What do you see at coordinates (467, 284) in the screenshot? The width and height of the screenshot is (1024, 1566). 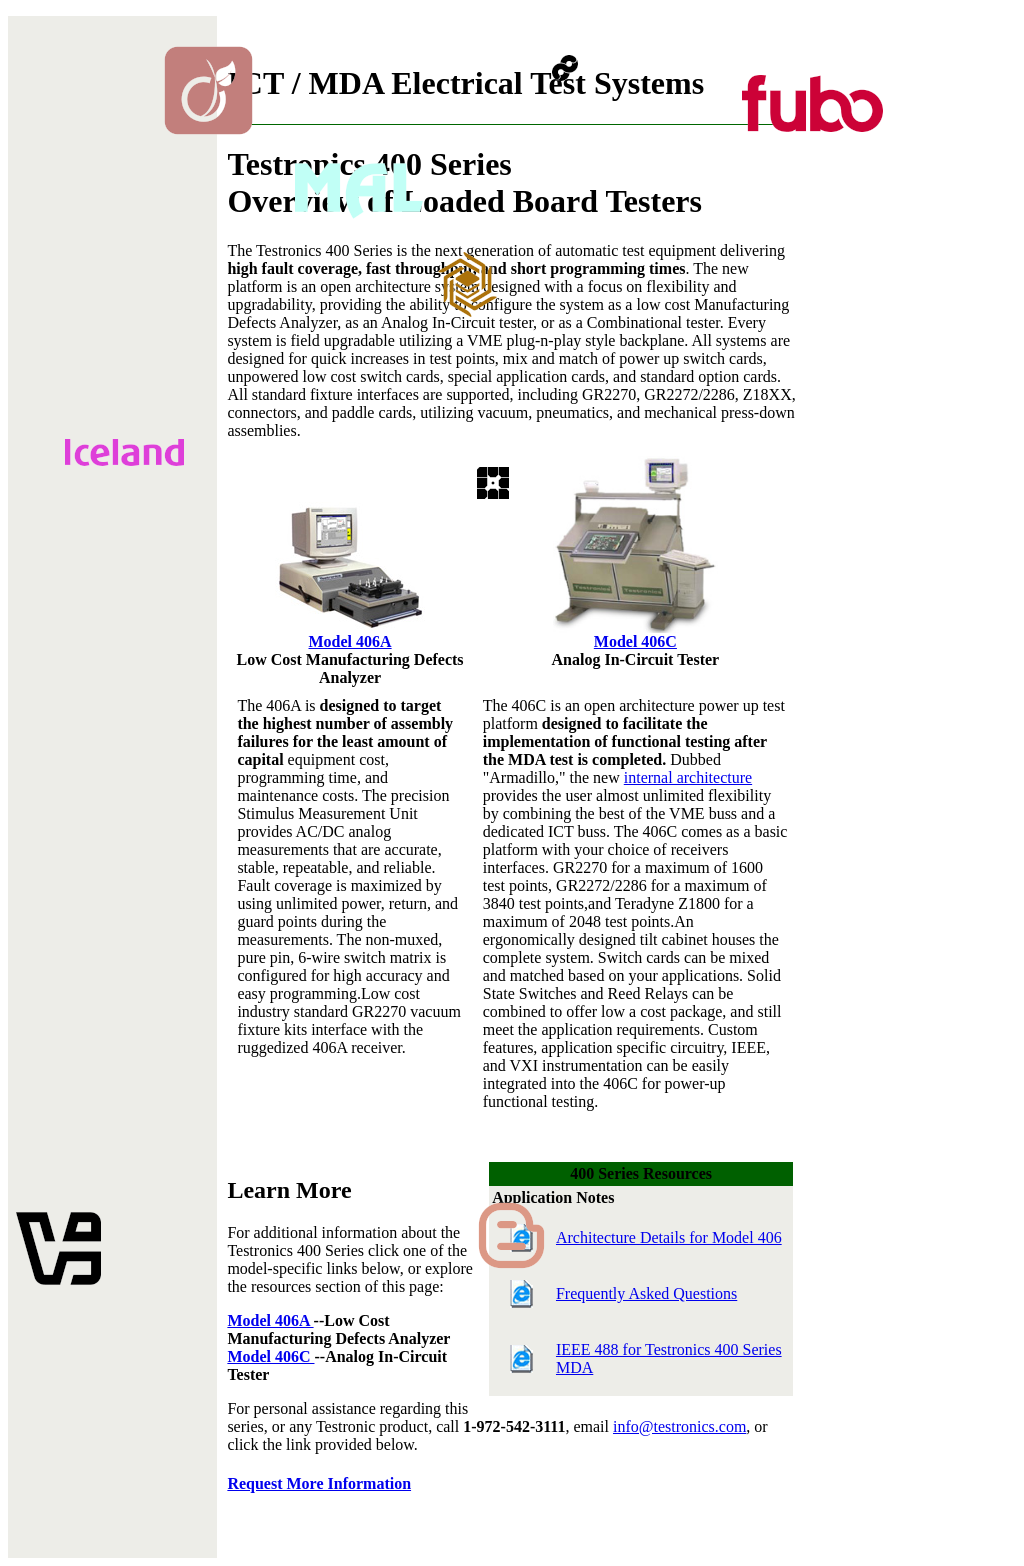 I see `google bigtable service logo` at bounding box center [467, 284].